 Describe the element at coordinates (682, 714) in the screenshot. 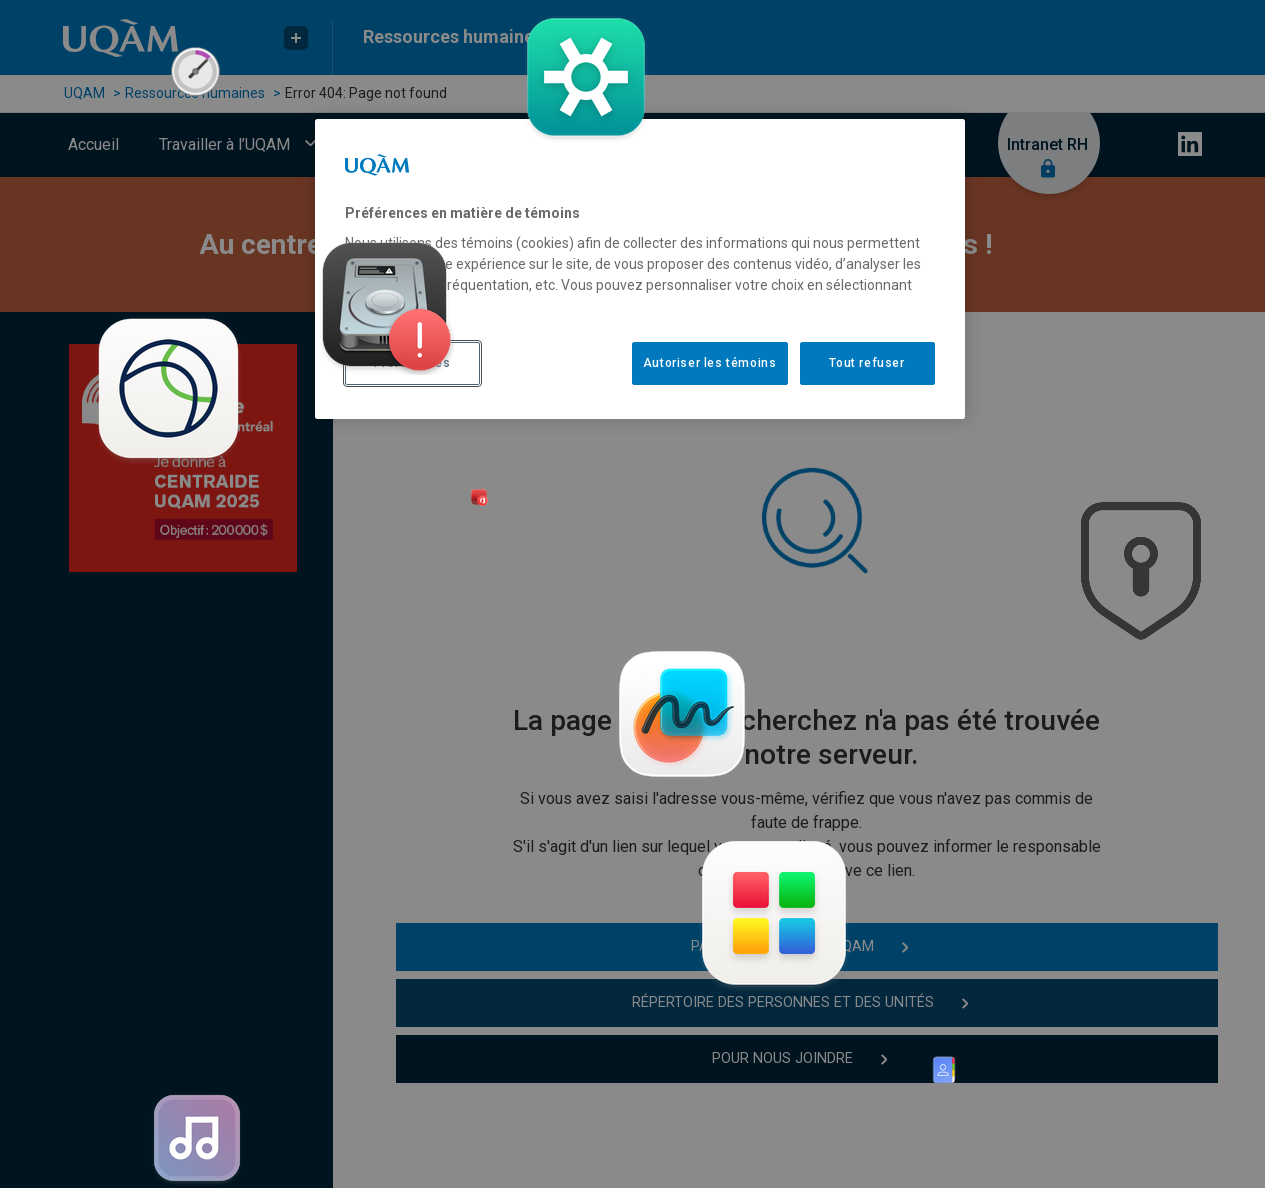

I see `open freeform app for brainstorming and sketching` at that location.